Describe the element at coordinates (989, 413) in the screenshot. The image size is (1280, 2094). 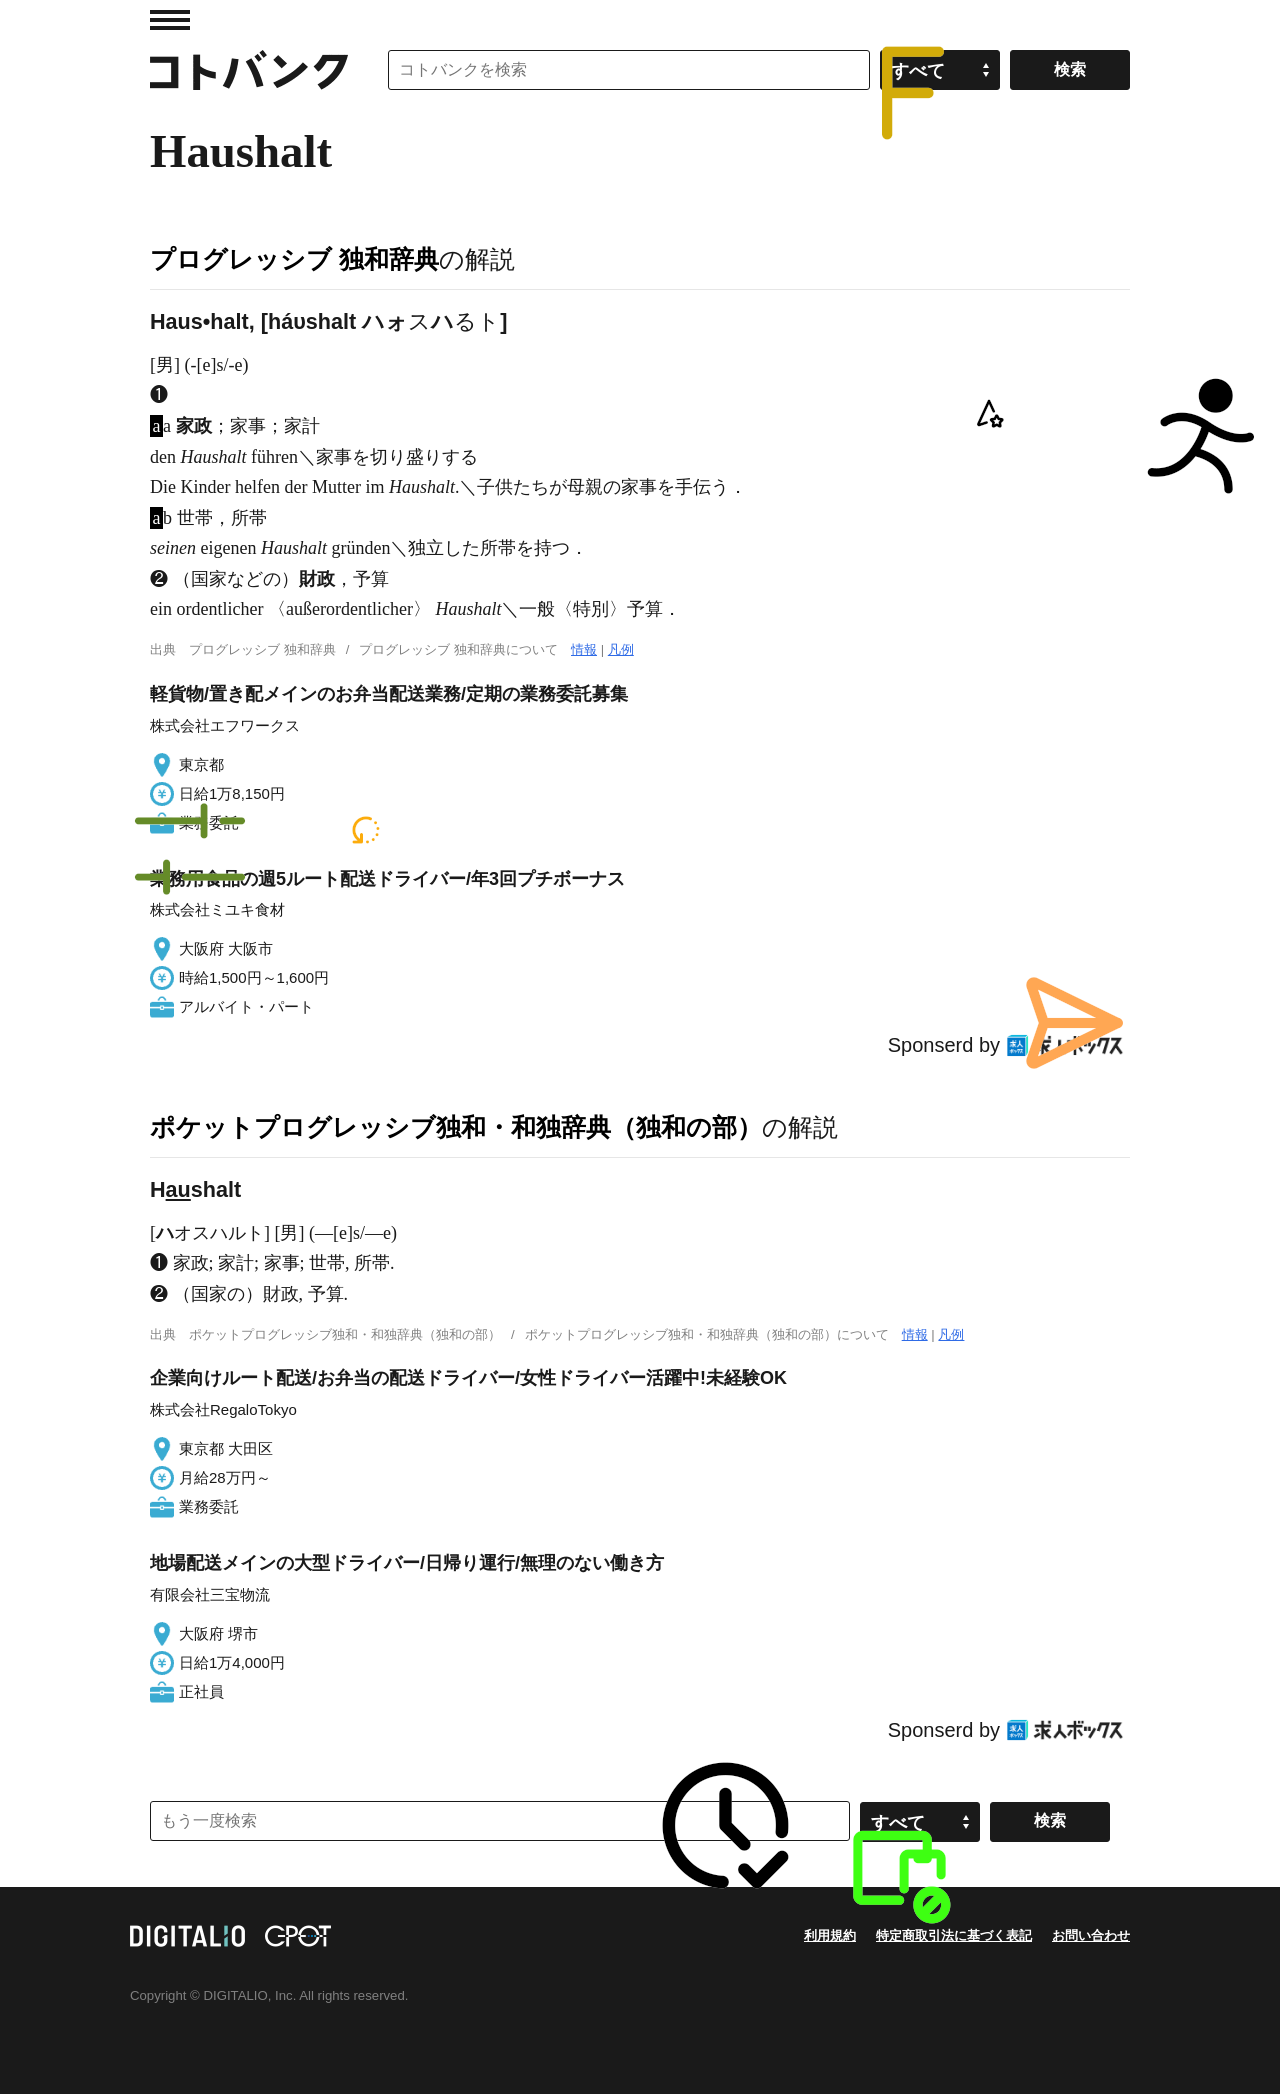
I see `mark current navigation as favorite` at that location.